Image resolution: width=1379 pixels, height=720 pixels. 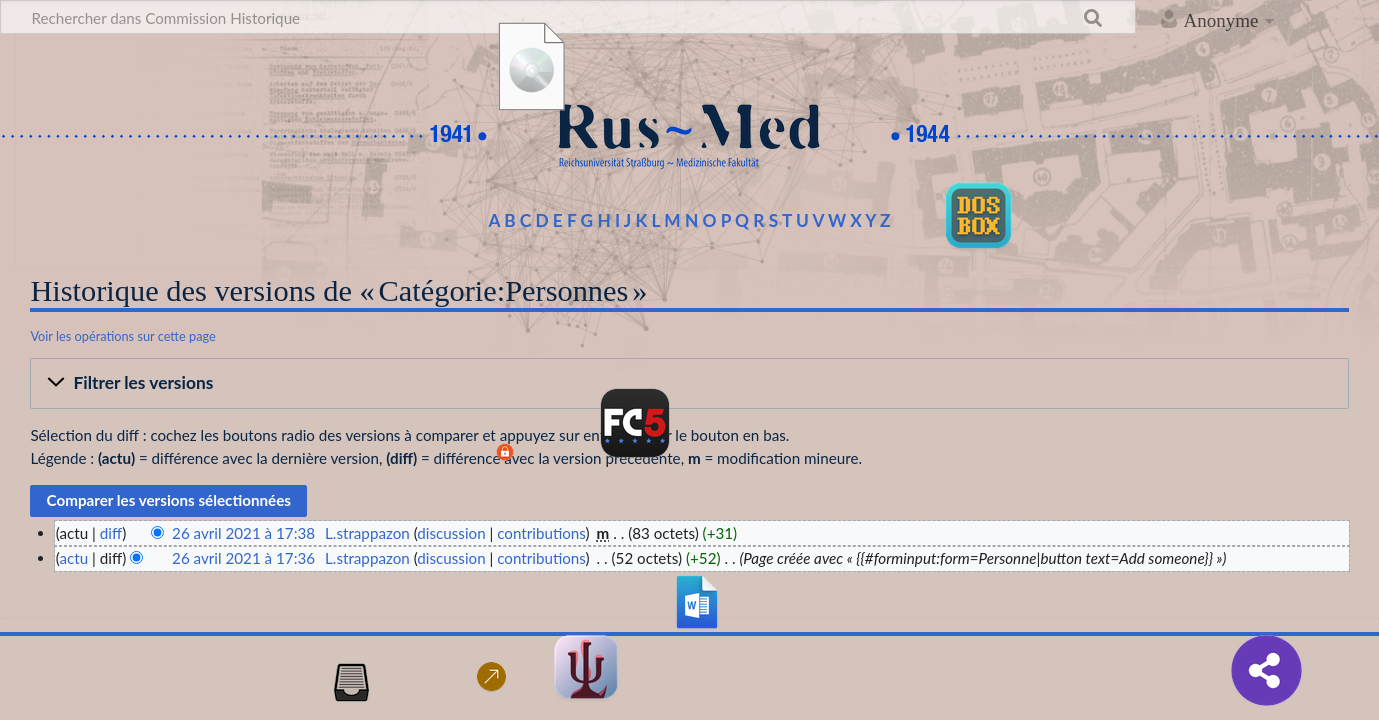 I want to click on view recently accessed files, so click(x=351, y=682).